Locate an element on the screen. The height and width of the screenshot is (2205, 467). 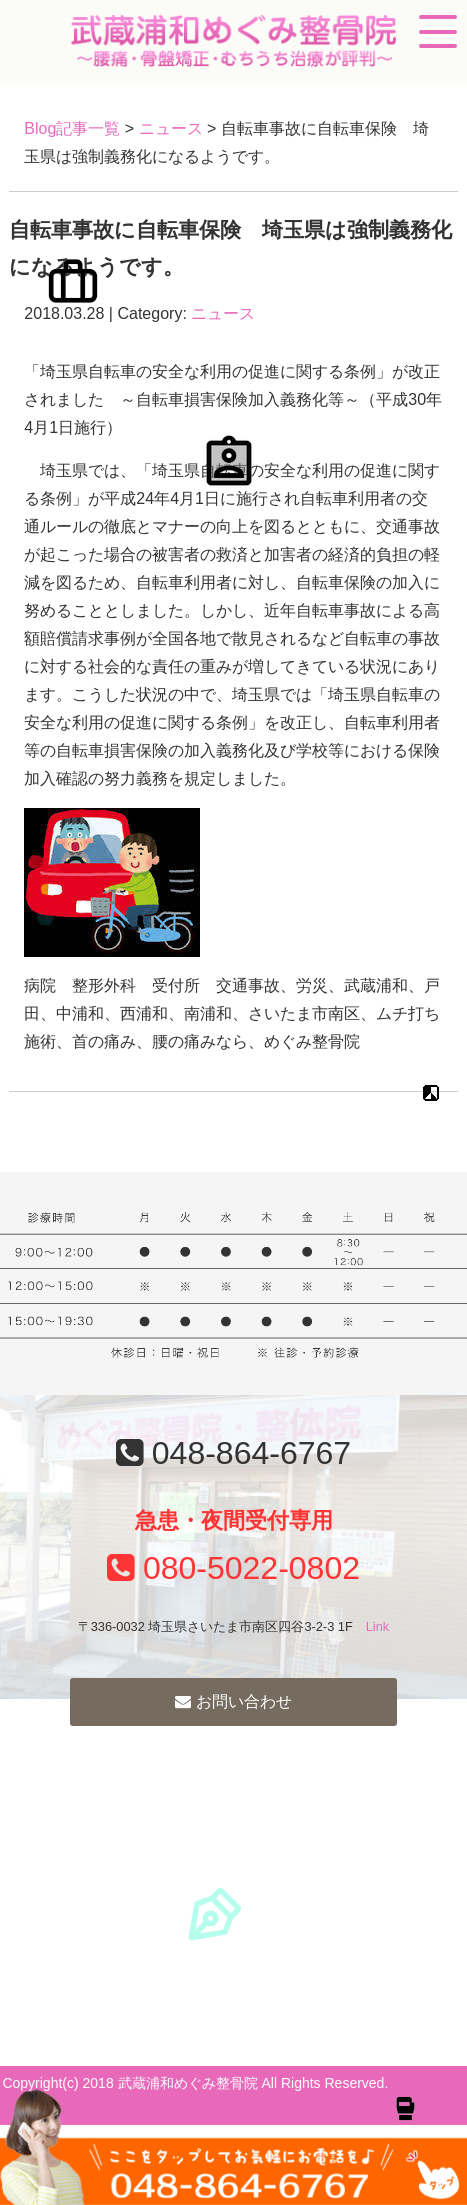
apply black and white filter to image is located at coordinates (431, 1093).